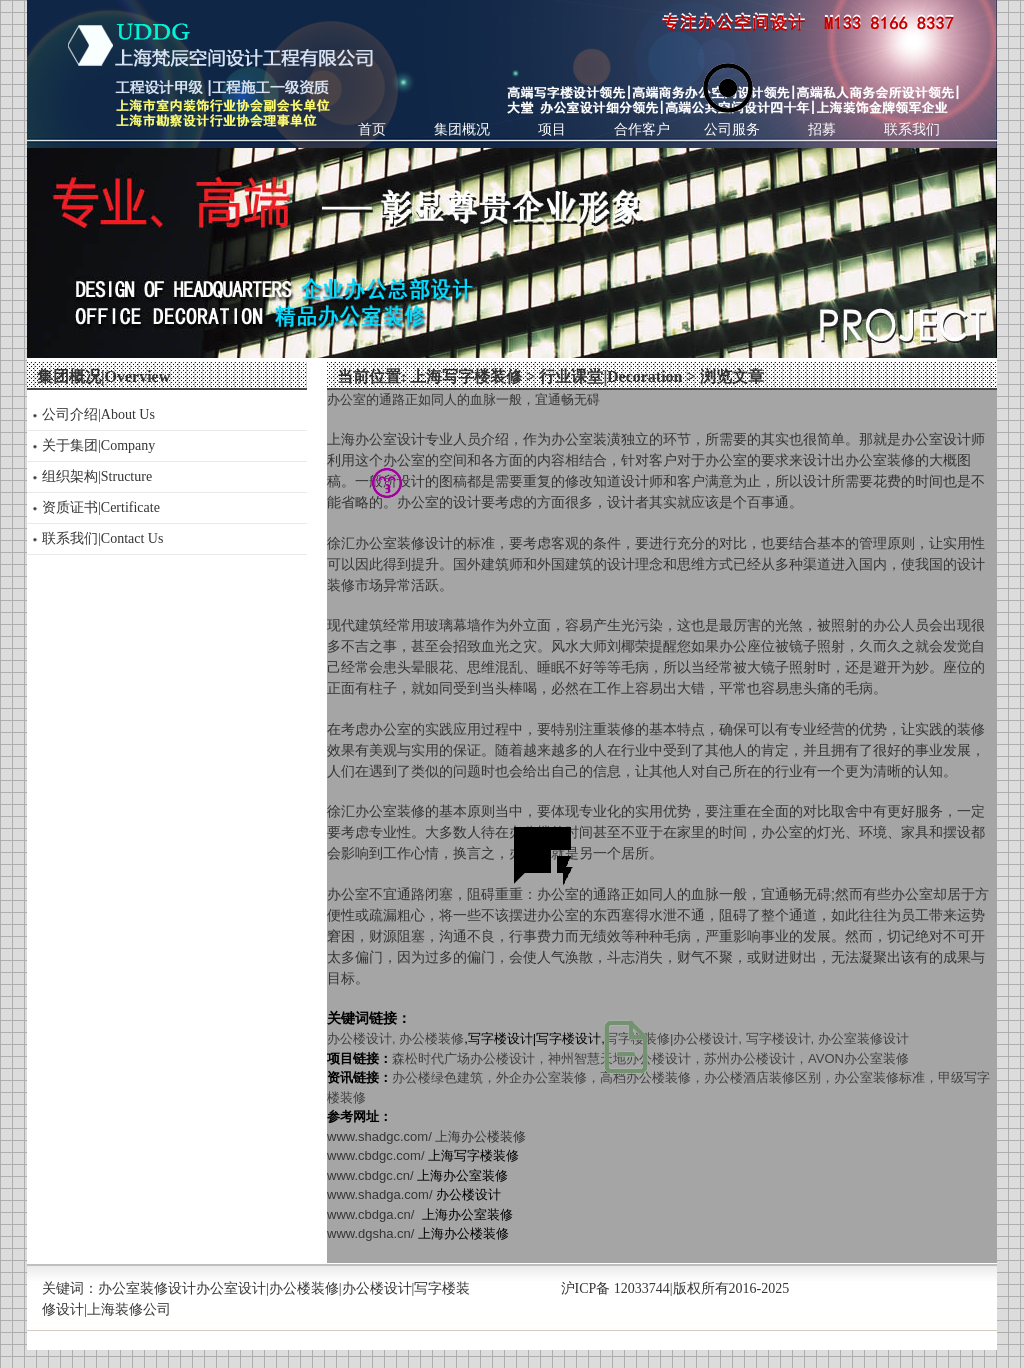  What do you see at coordinates (542, 855) in the screenshot?
I see `send a quick reply to a message` at bounding box center [542, 855].